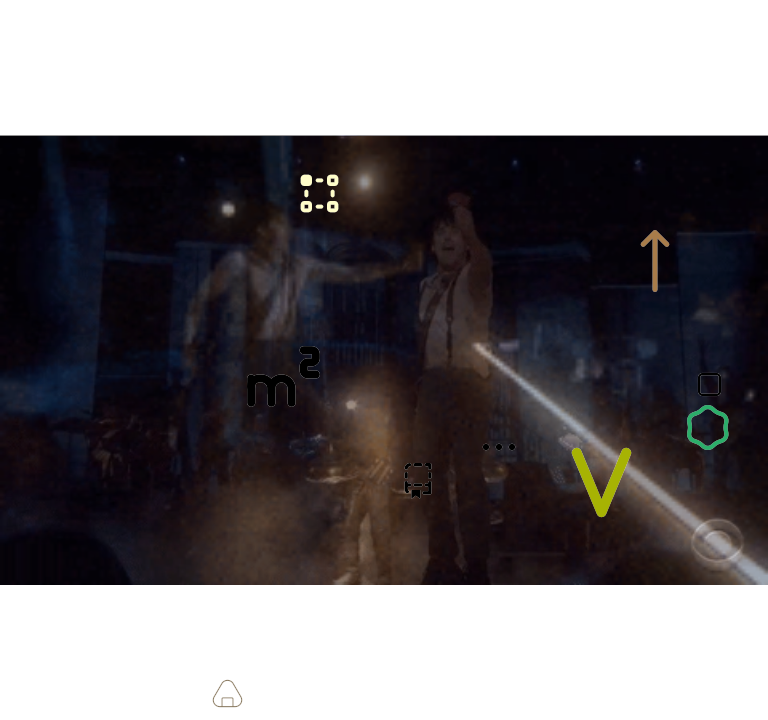 Image resolution: width=768 pixels, height=720 pixels. I want to click on stop media playback, so click(709, 384).